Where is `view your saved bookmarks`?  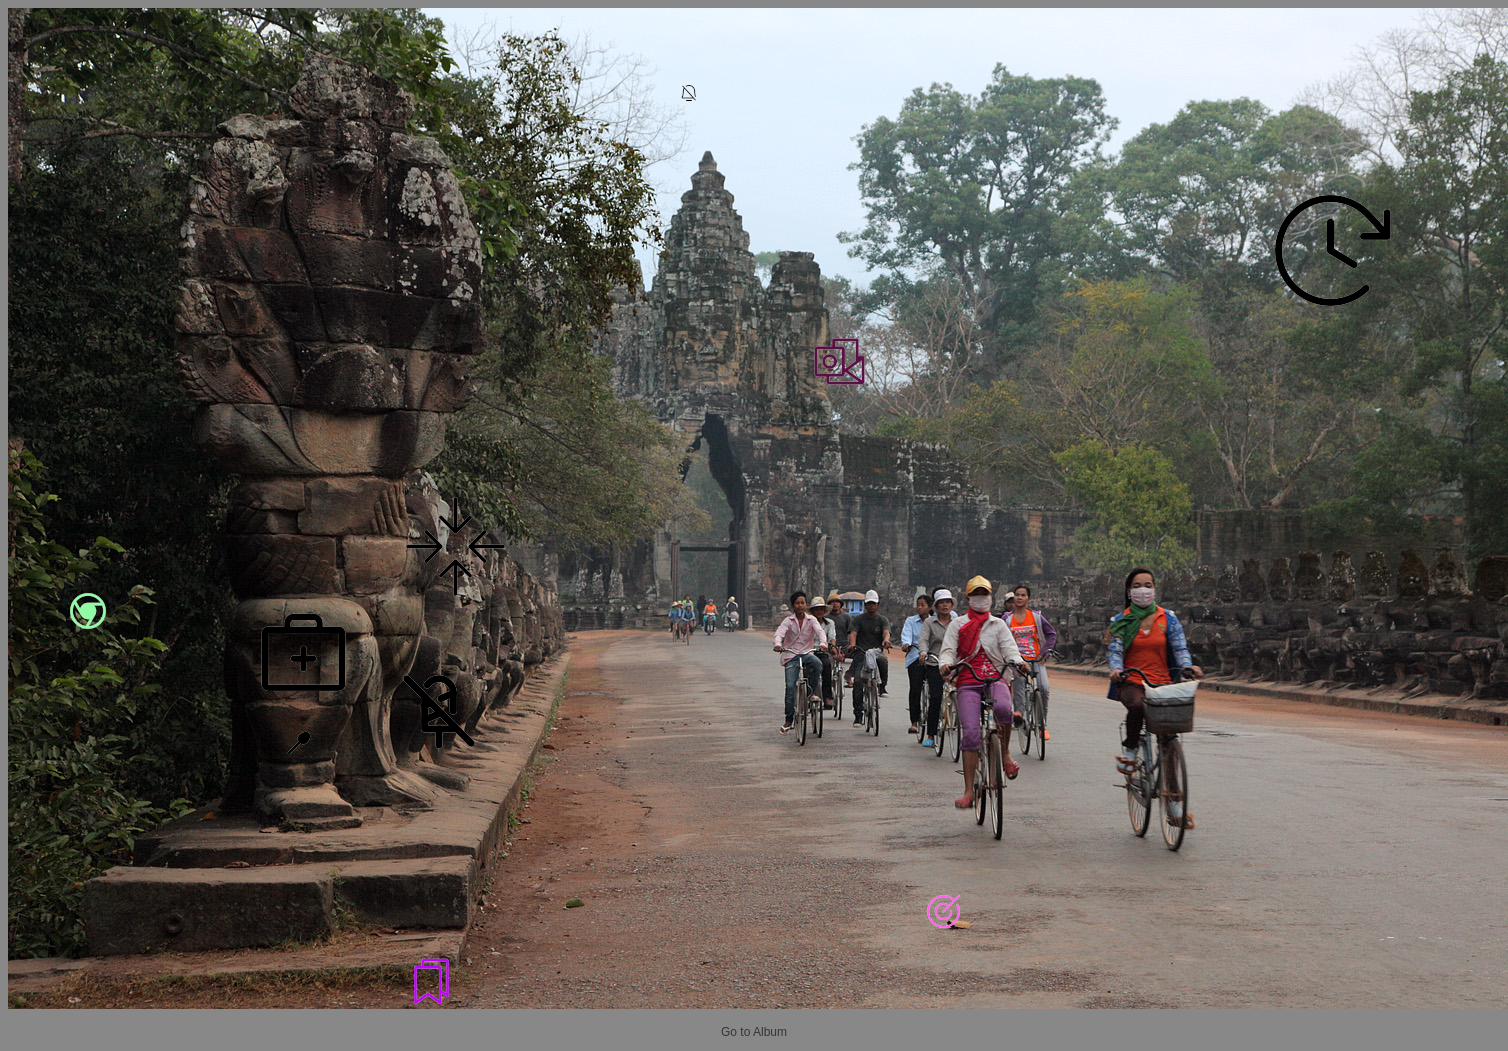
view your saved bookmarks is located at coordinates (431, 981).